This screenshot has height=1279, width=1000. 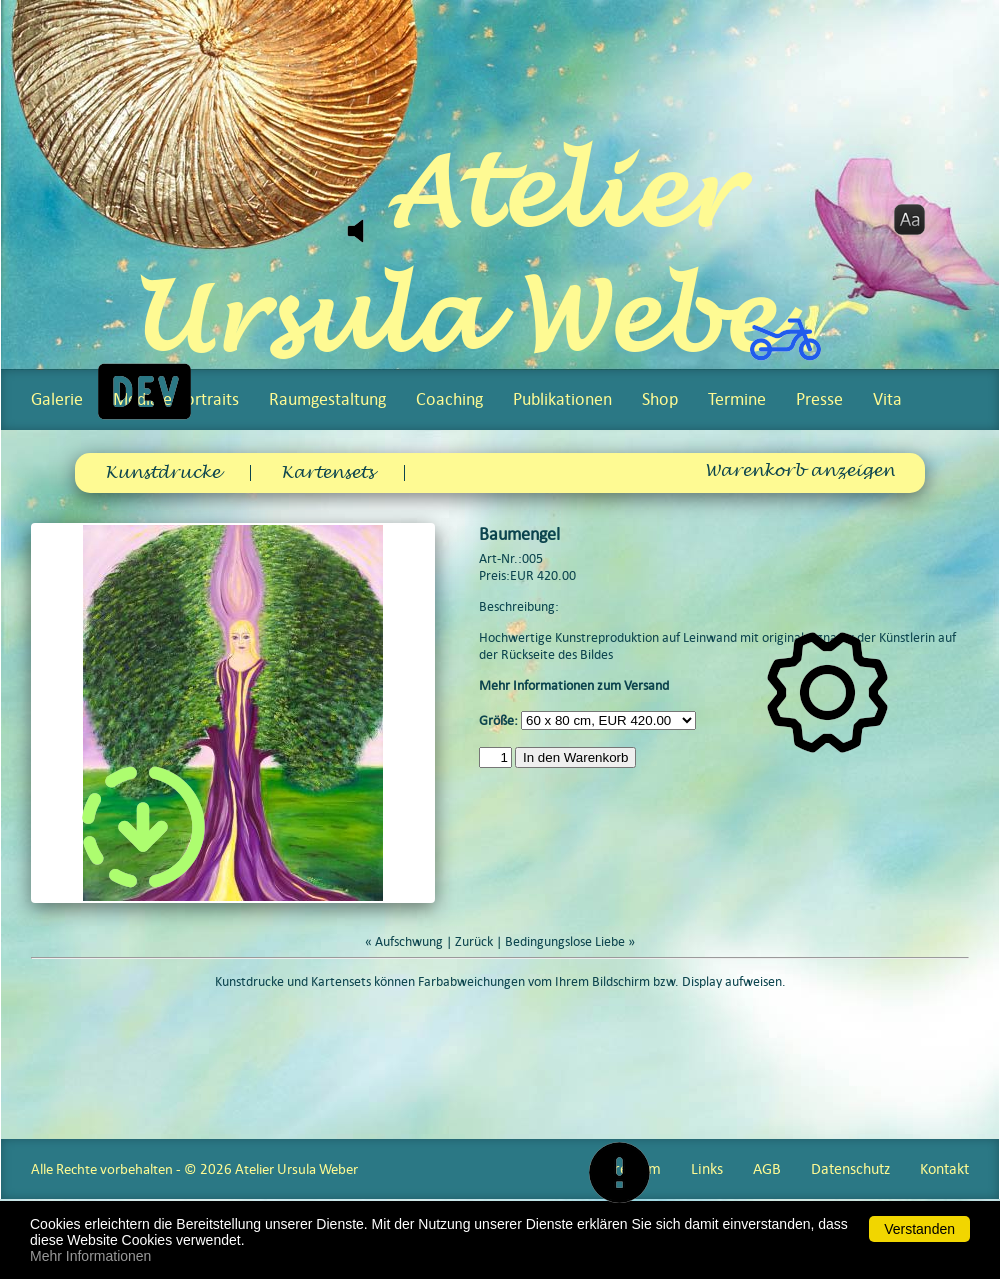 What do you see at coordinates (909, 219) in the screenshot?
I see `open font management settings` at bounding box center [909, 219].